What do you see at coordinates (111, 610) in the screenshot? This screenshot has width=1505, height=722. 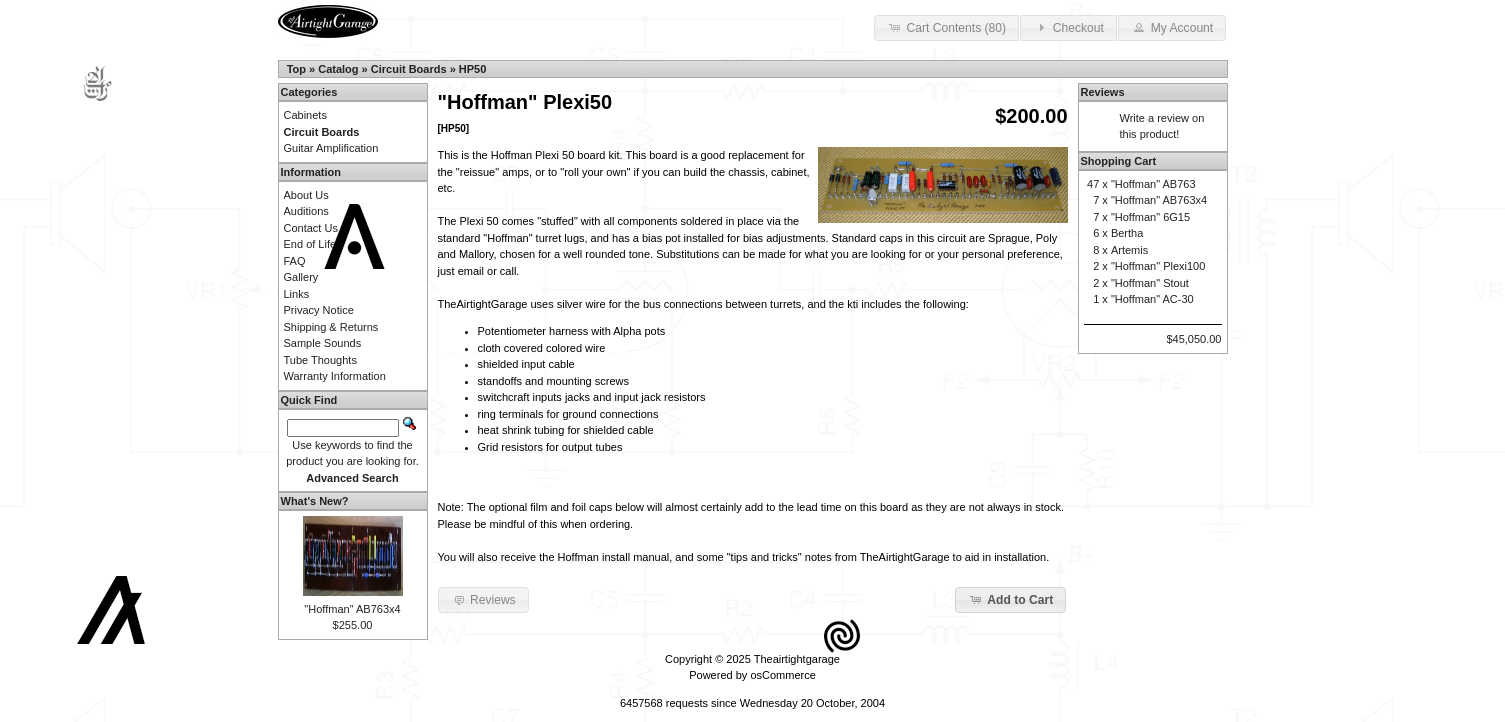 I see `algorand cryptocurrency or blockchain platform logo` at bounding box center [111, 610].